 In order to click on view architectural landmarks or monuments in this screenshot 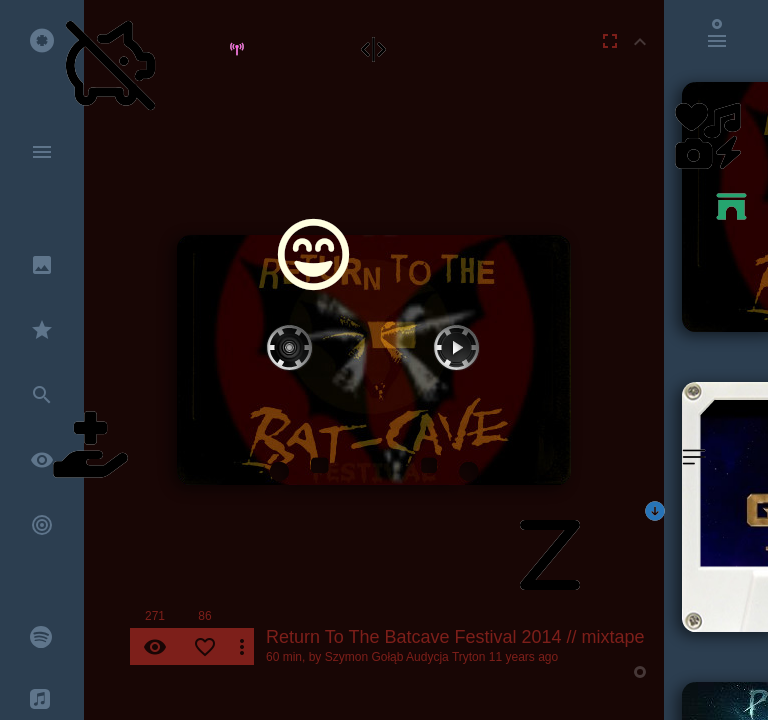, I will do `click(731, 206)`.